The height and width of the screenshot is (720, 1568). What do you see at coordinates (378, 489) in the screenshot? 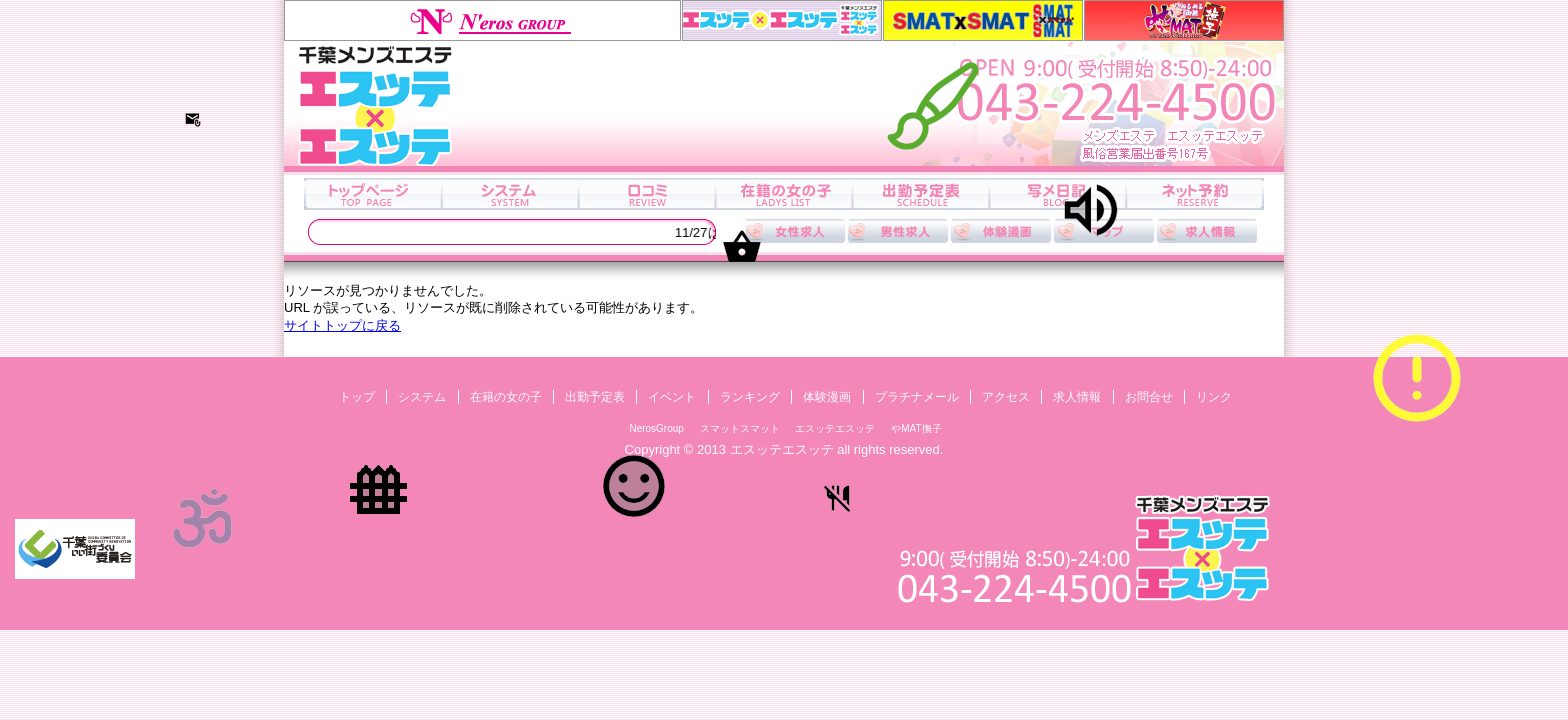
I see `access fence or boundary settings` at bounding box center [378, 489].